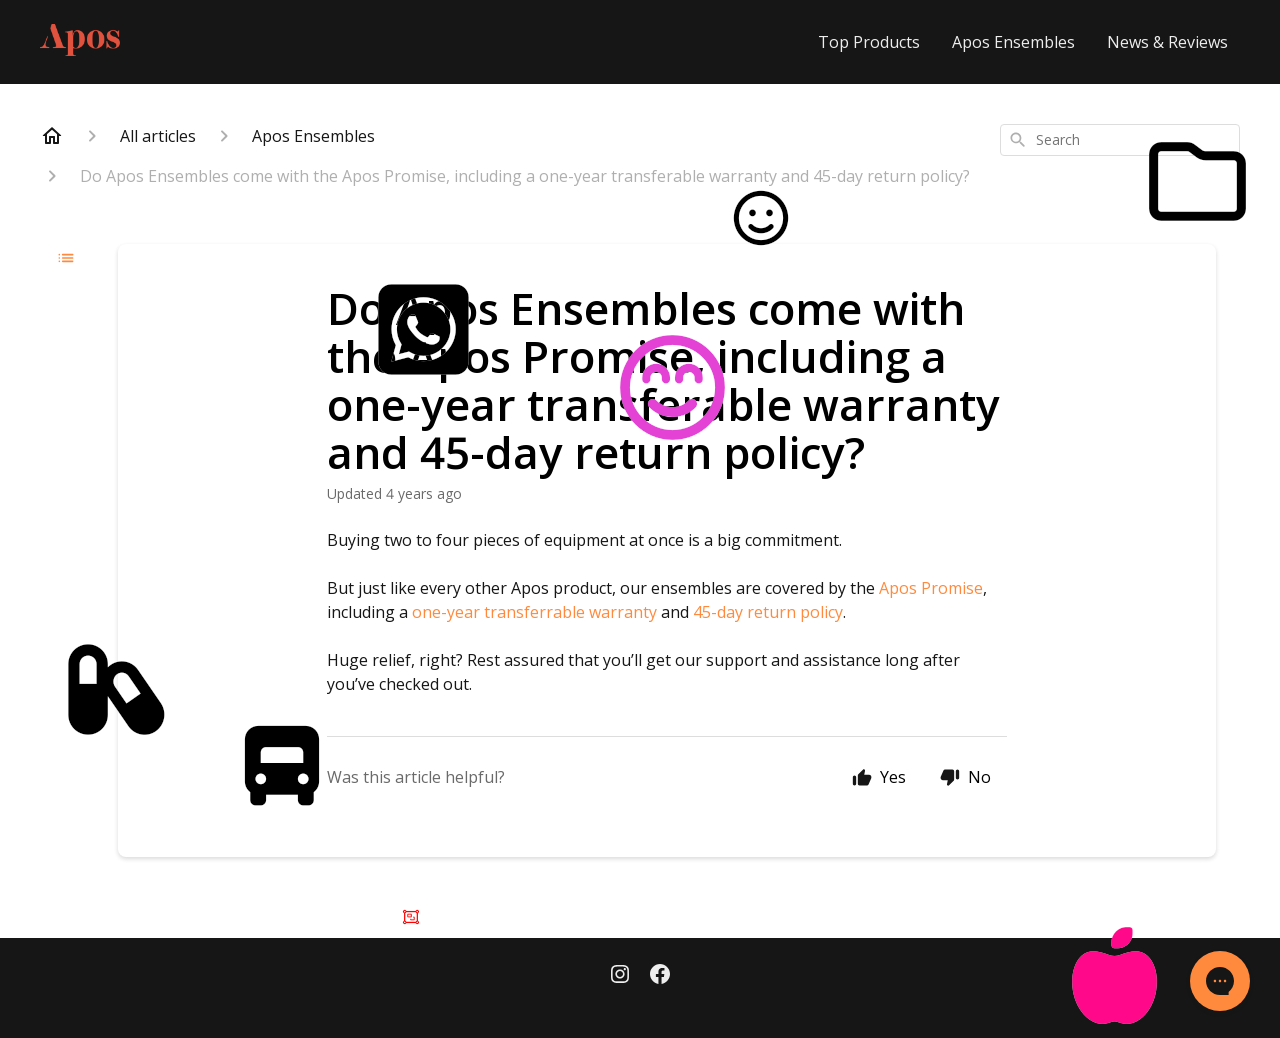 This screenshot has width=1280, height=1038. Describe the element at coordinates (282, 763) in the screenshot. I see `view delivery or shipping status` at that location.